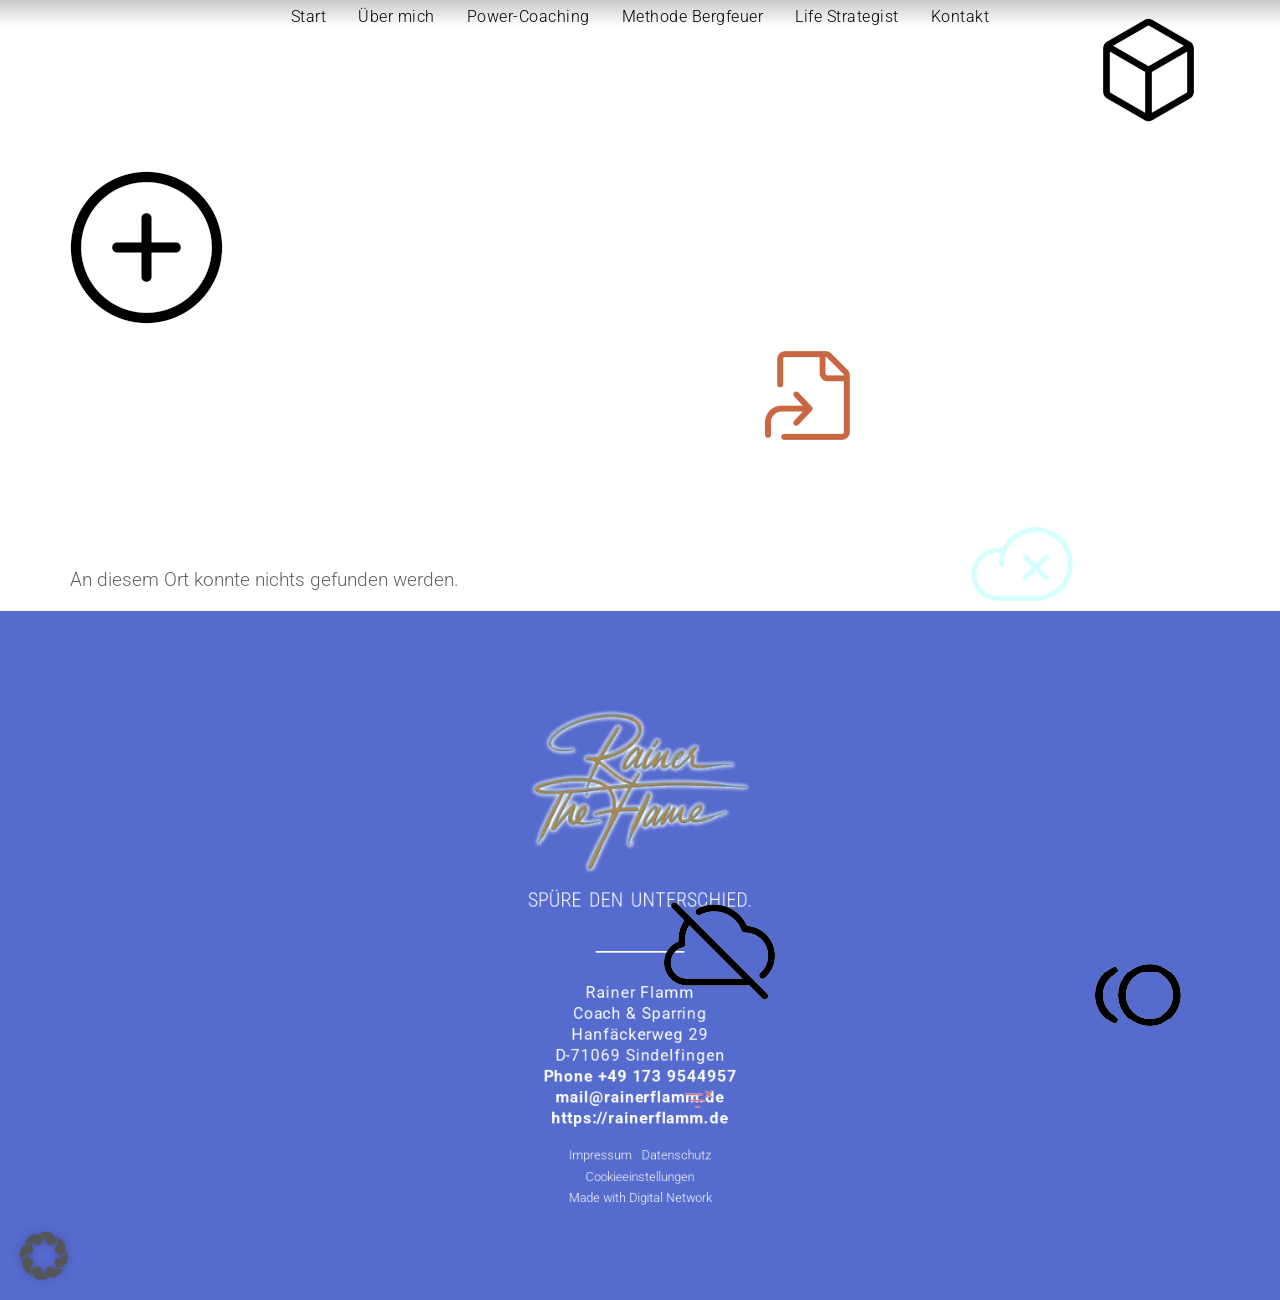 This screenshot has height=1300, width=1280. I want to click on add a new item, so click(146, 247).